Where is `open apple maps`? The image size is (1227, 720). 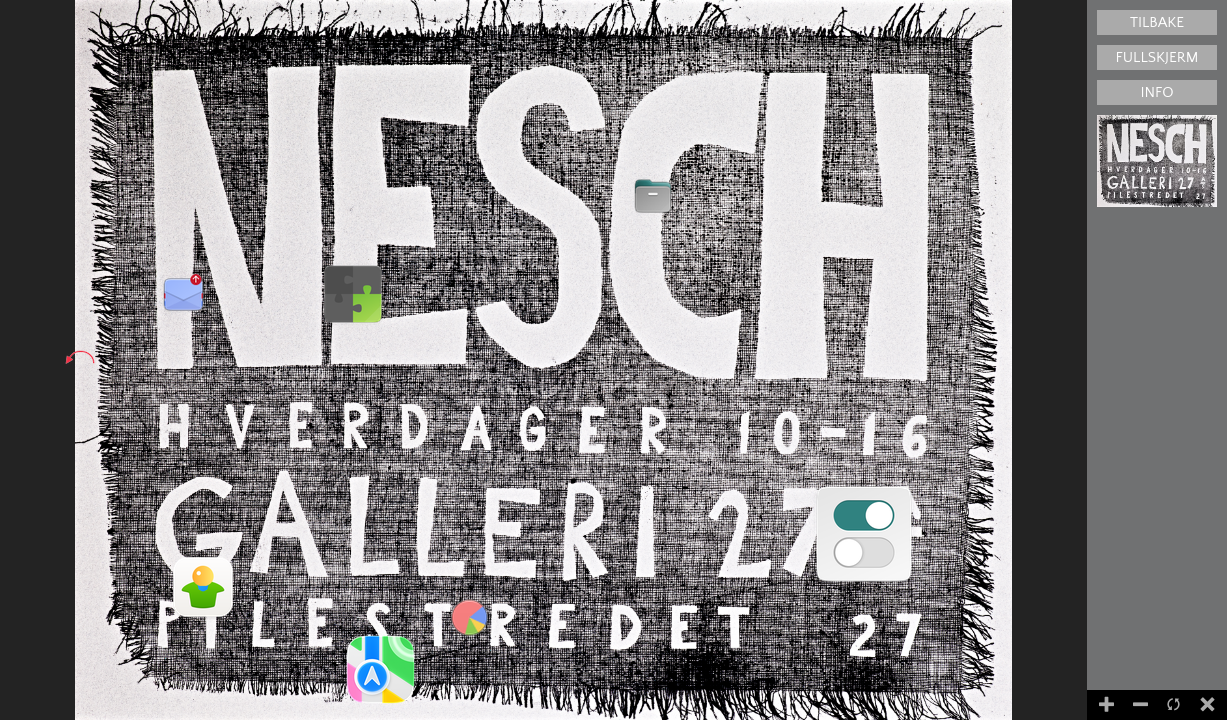
open apple maps is located at coordinates (380, 669).